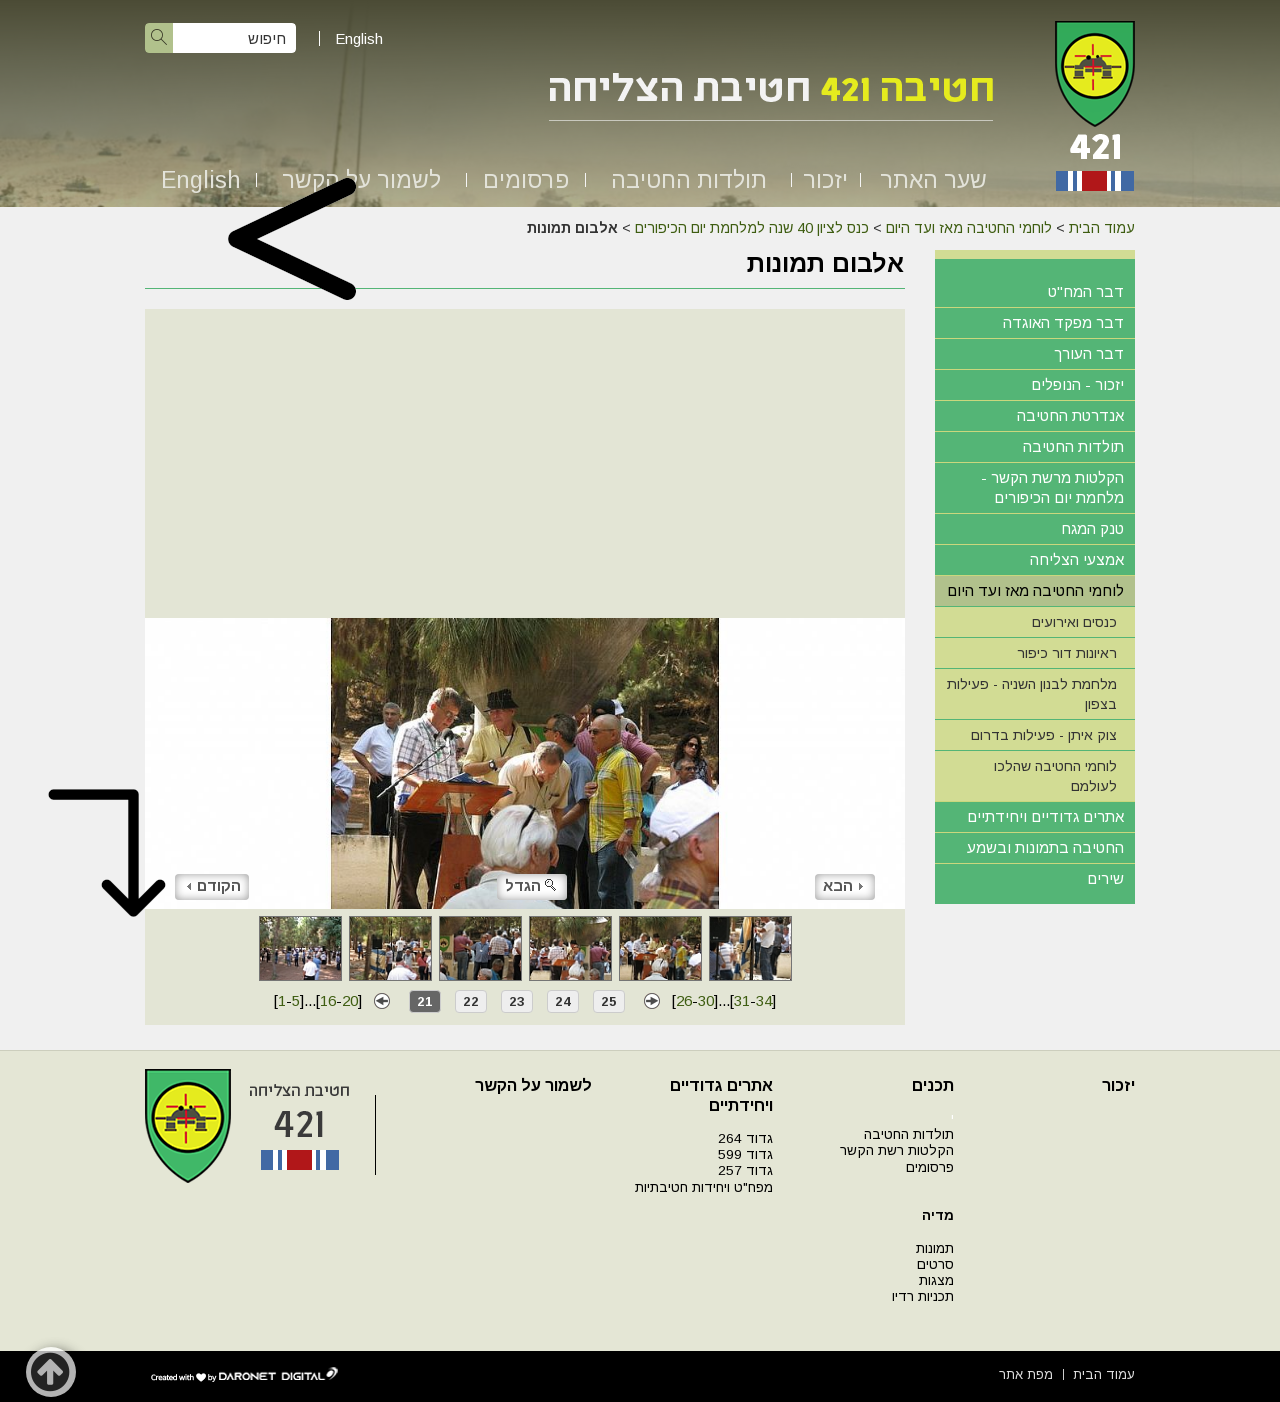 The width and height of the screenshot is (1280, 1402). Describe the element at coordinates (107, 853) in the screenshot. I see `turn right then down navigation direction` at that location.